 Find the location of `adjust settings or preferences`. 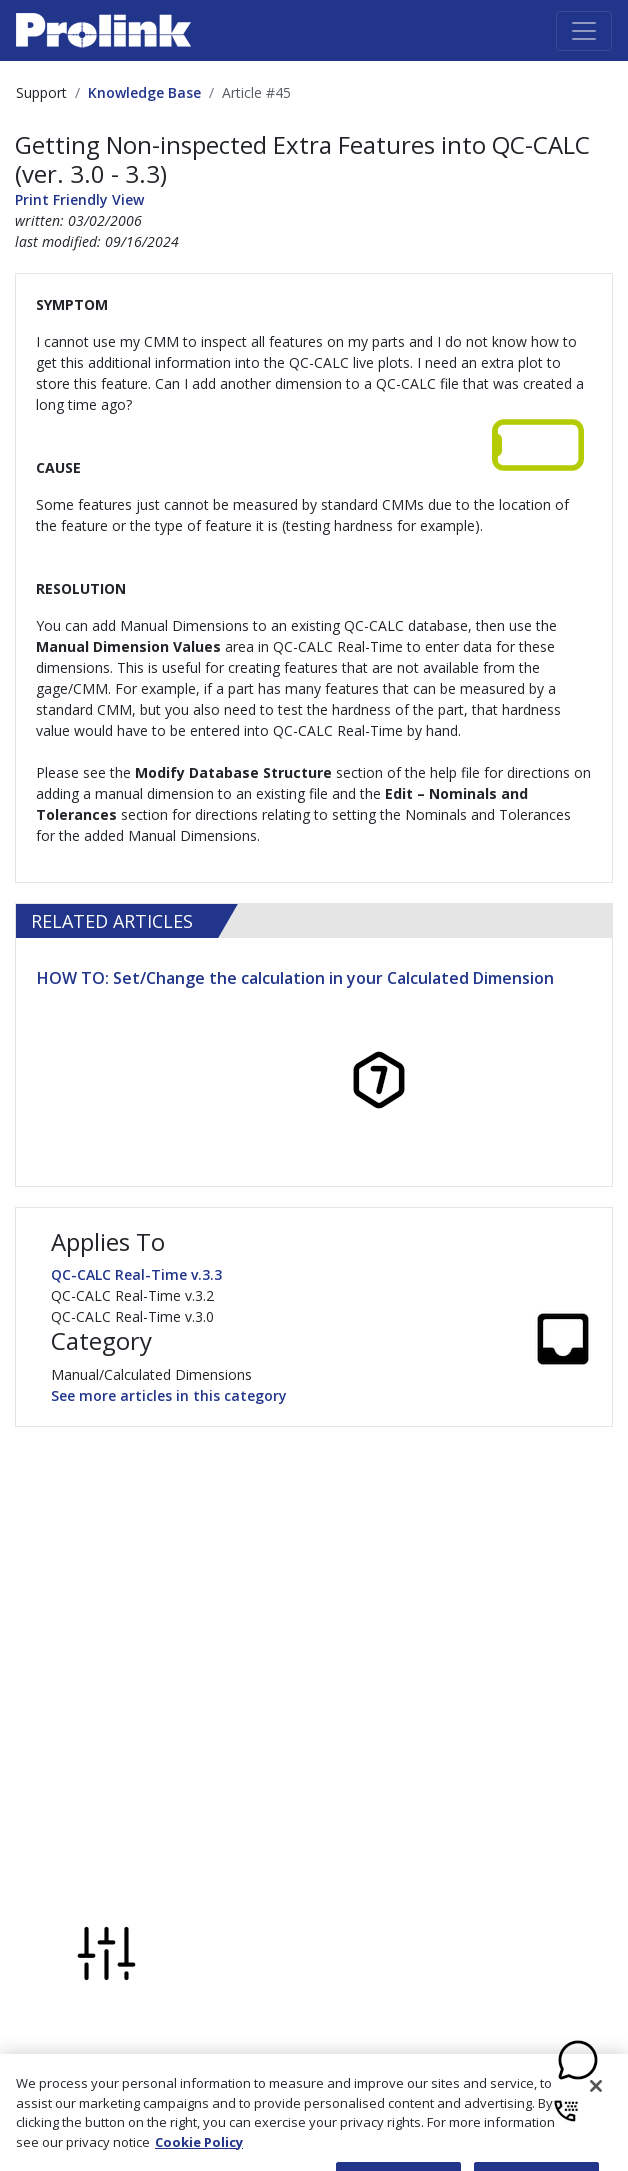

adjust settings or preferences is located at coordinates (106, 1953).